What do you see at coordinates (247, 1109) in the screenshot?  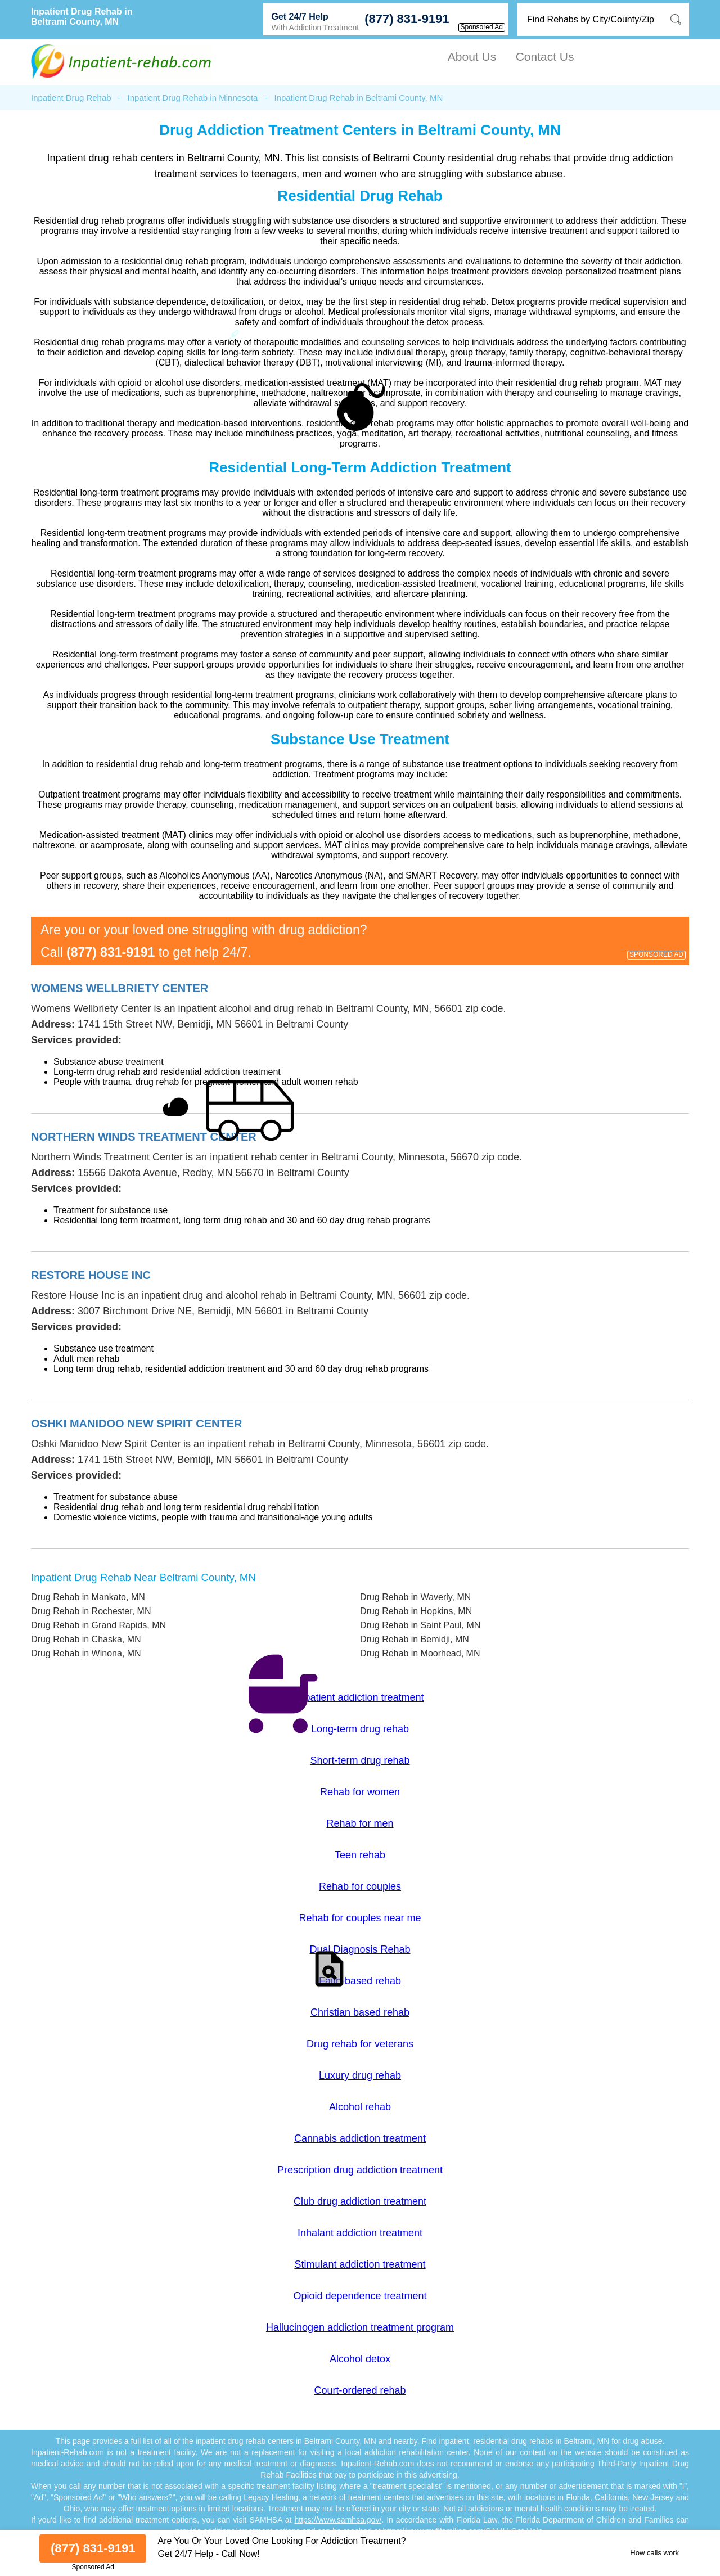 I see `track delivery or shipping status` at bounding box center [247, 1109].